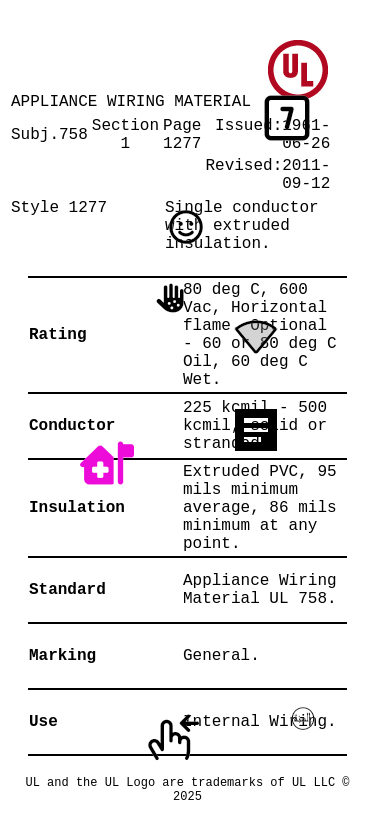  Describe the element at coordinates (171, 739) in the screenshot. I see `swipe left to navigate or dismiss` at that location.